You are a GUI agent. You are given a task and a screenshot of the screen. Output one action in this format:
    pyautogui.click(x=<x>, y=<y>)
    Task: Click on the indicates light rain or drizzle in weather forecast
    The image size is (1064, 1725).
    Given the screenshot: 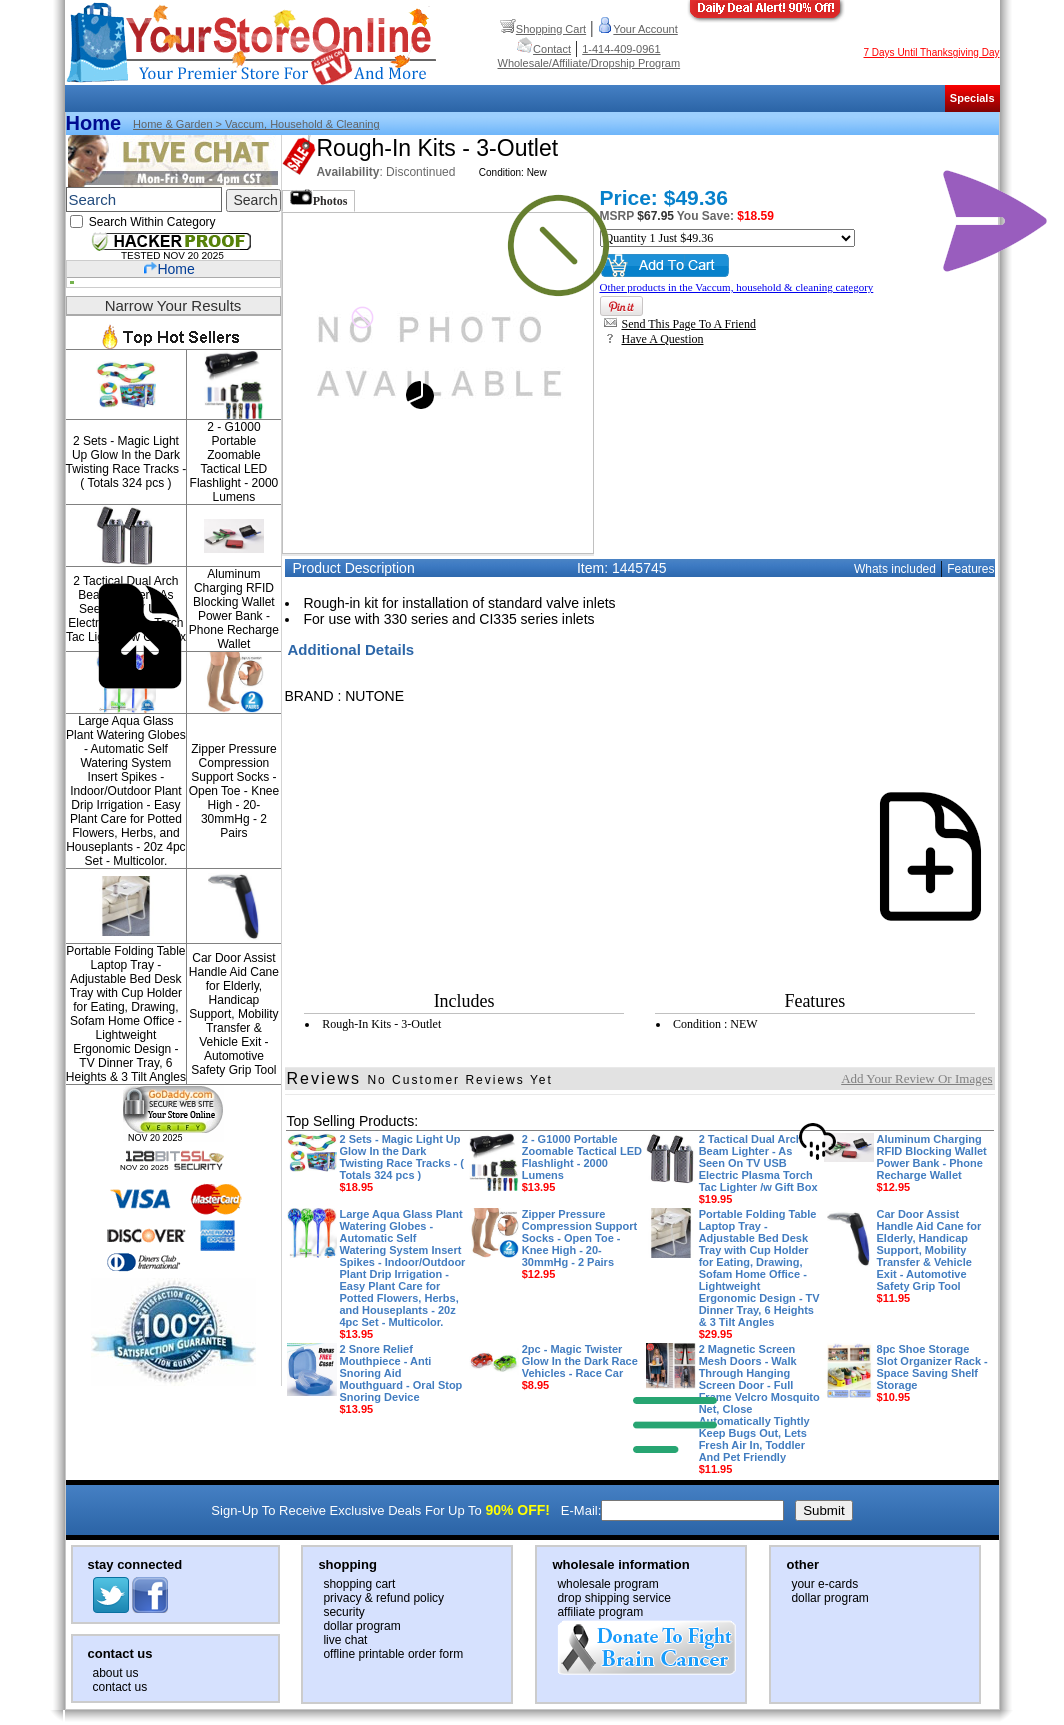 What is the action you would take?
    pyautogui.click(x=817, y=1141)
    